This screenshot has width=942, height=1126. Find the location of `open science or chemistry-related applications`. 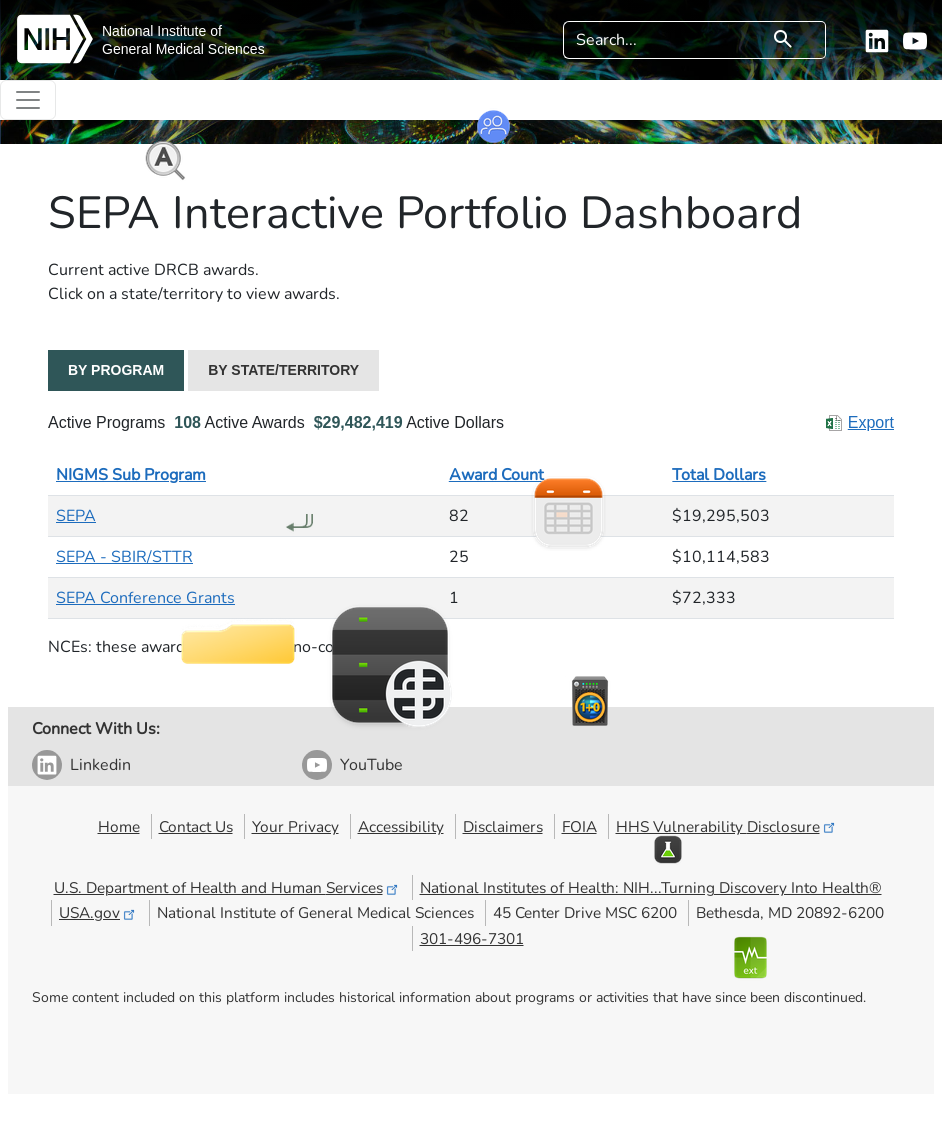

open science or chemistry-related applications is located at coordinates (668, 850).